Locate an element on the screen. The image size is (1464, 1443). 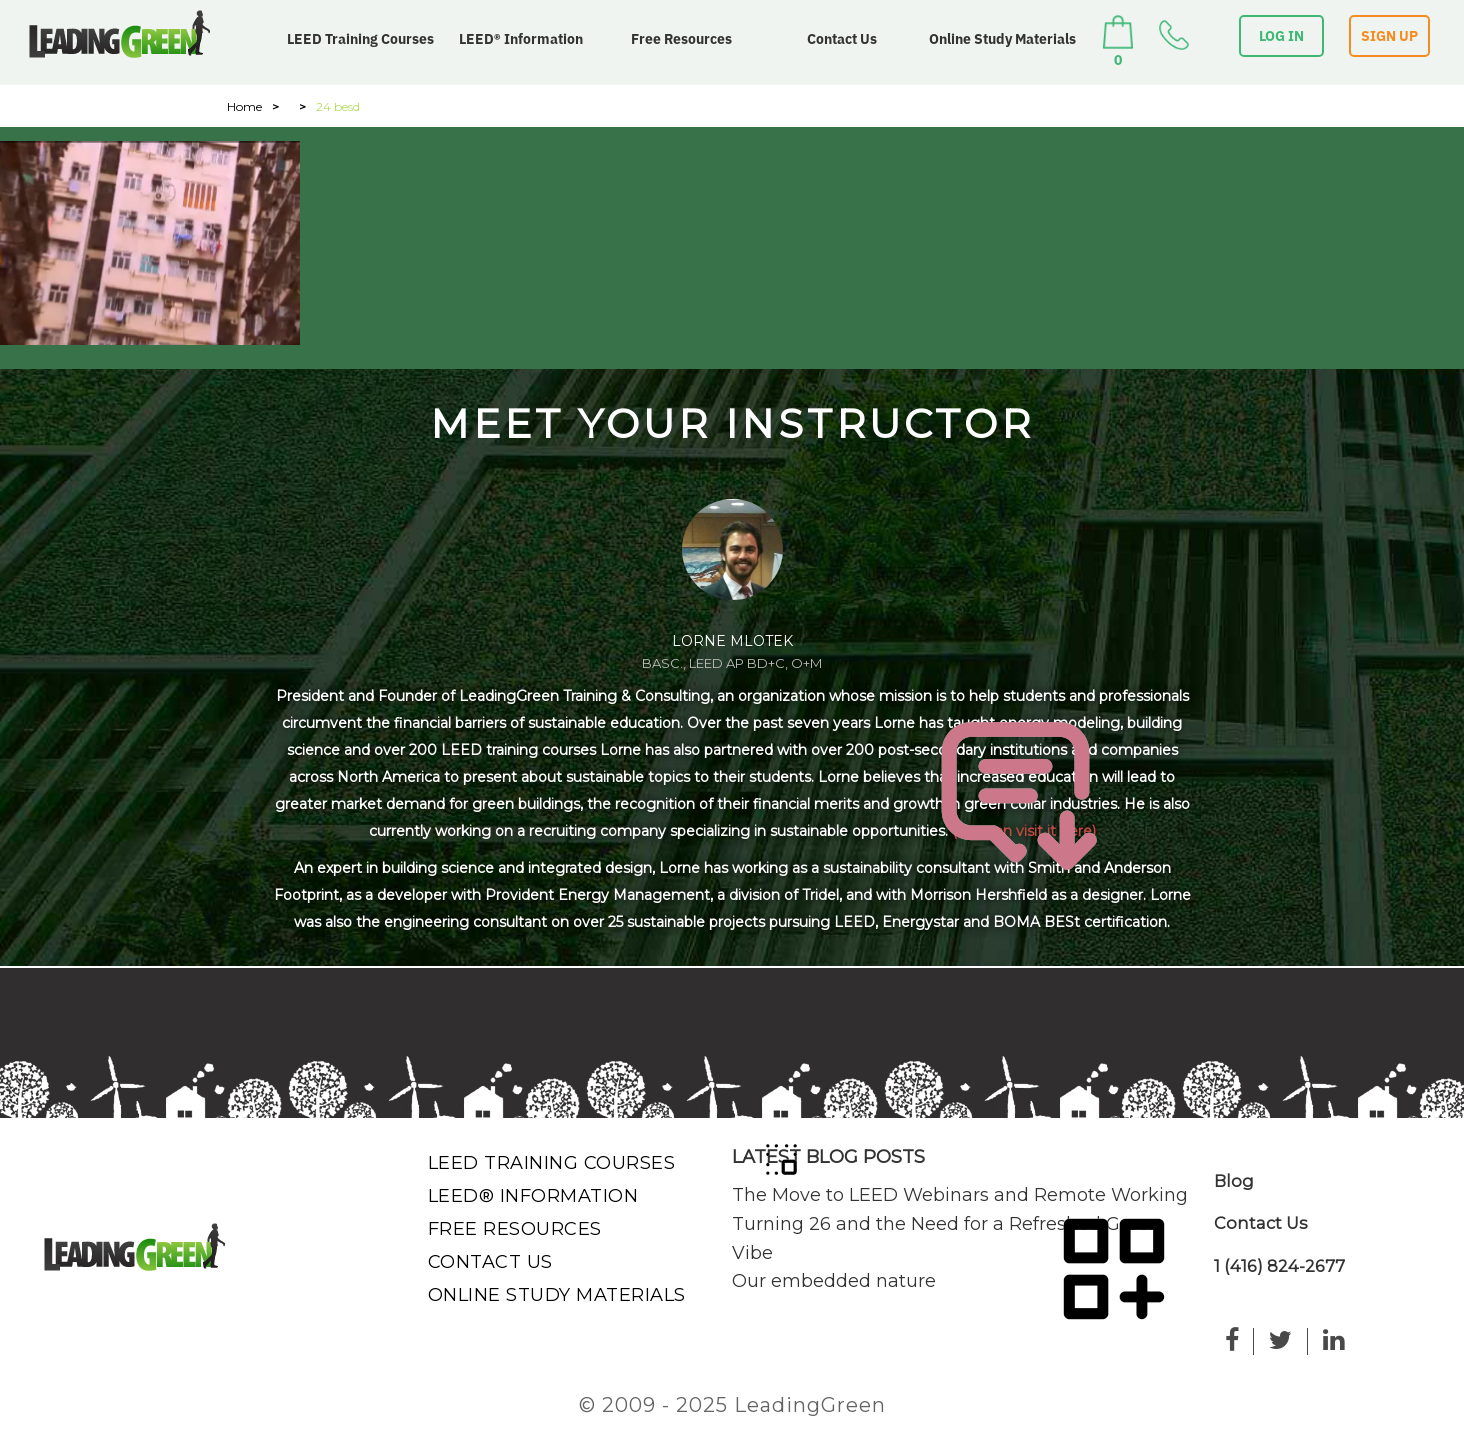
add a new category is located at coordinates (1114, 1269).